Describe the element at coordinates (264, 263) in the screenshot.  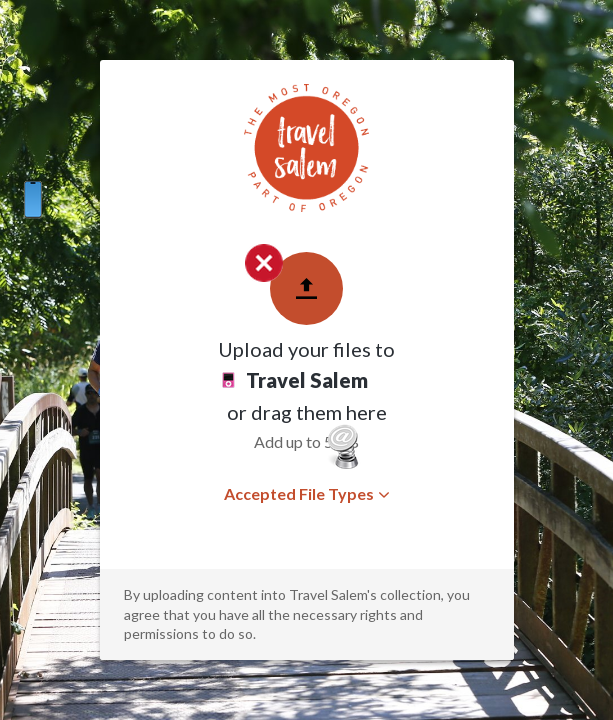
I see `cancel the current action or operation` at that location.